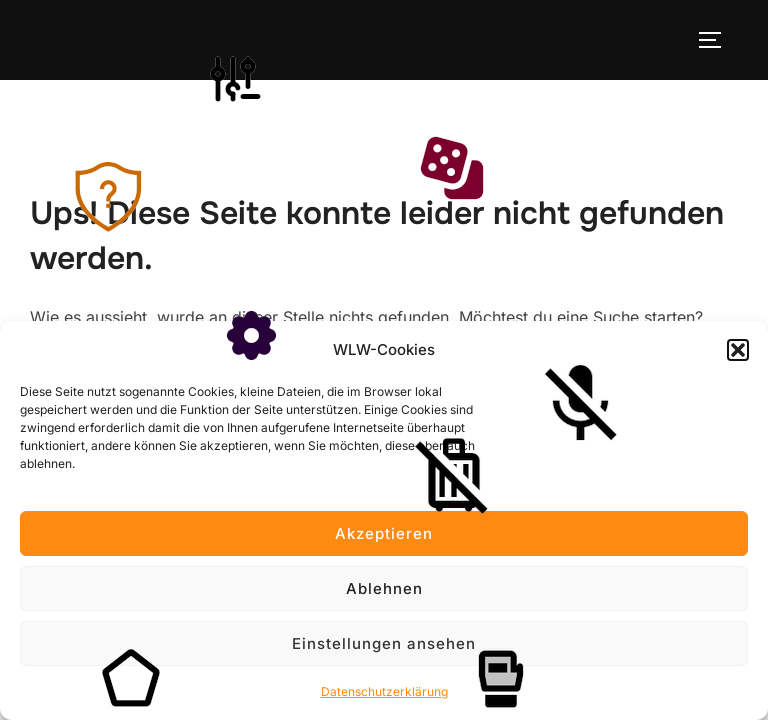 The width and height of the screenshot is (768, 720). Describe the element at coordinates (108, 197) in the screenshot. I see `unknown or unverified workspace security status` at that location.